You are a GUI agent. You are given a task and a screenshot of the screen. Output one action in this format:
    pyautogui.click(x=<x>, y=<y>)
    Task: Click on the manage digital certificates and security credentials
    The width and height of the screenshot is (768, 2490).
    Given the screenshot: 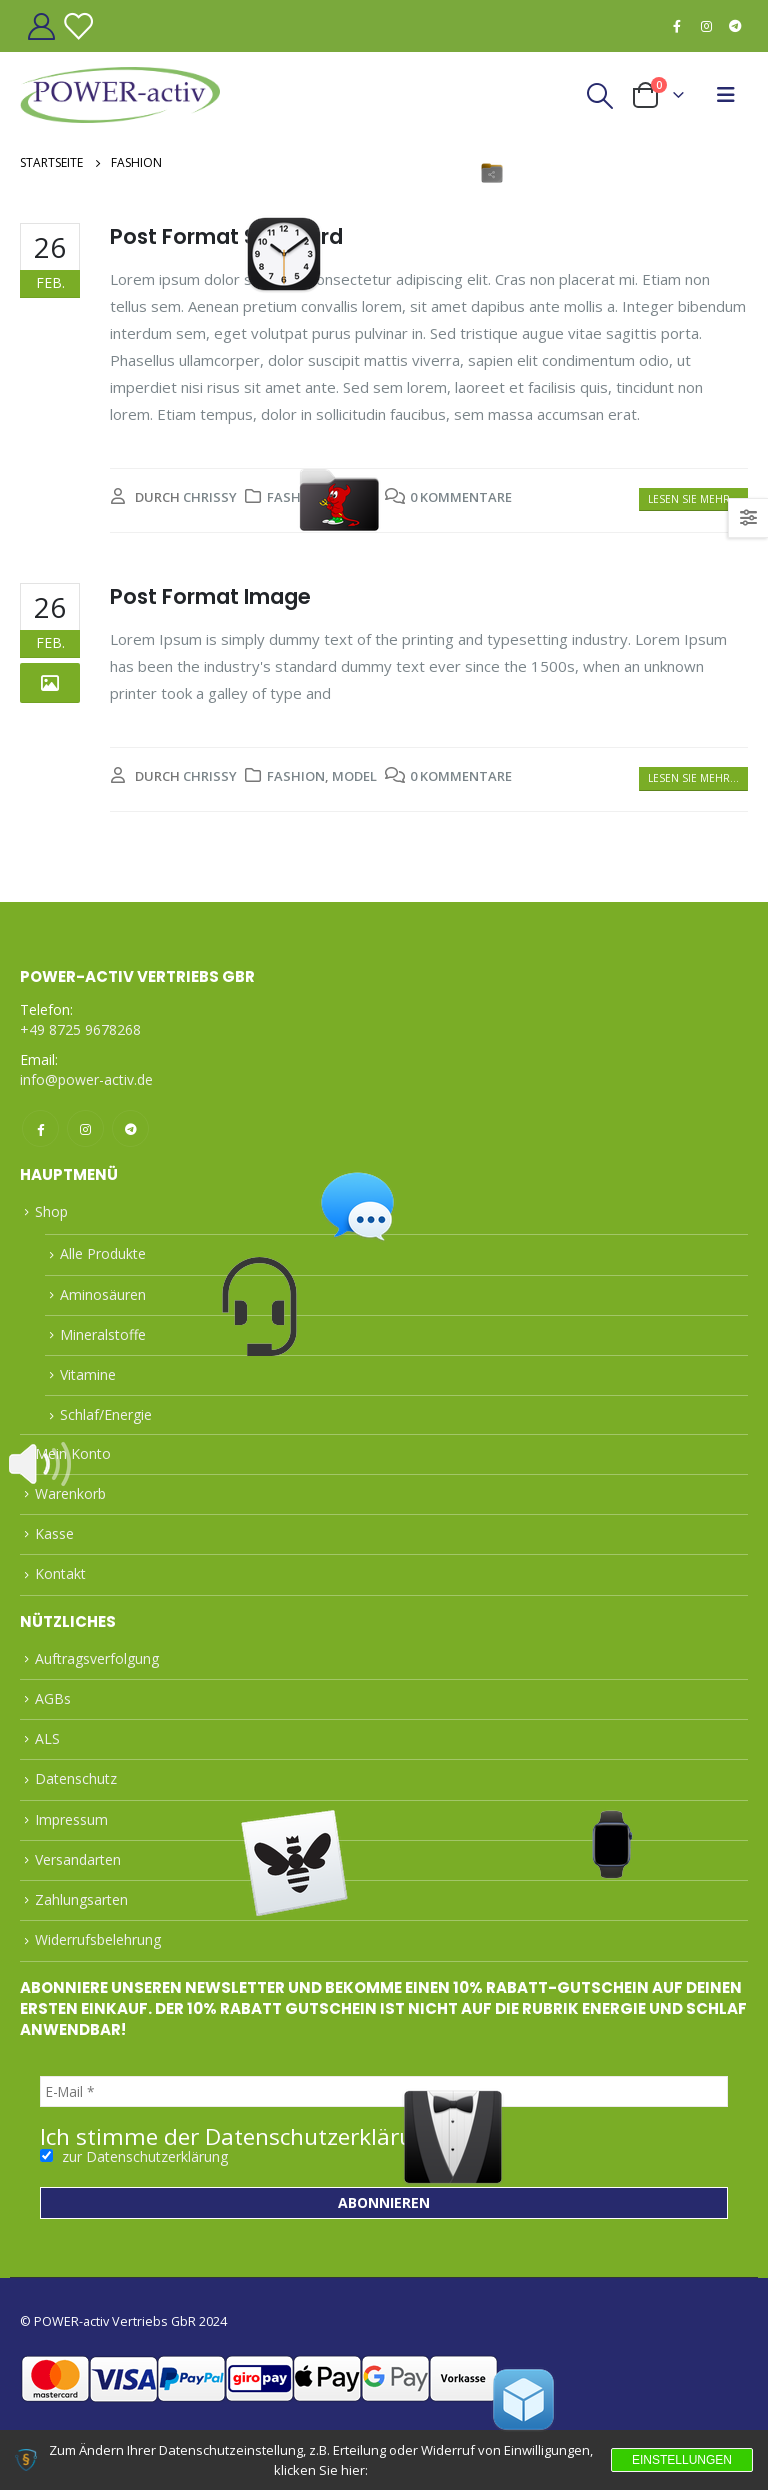 What is the action you would take?
    pyautogui.click(x=453, y=2137)
    